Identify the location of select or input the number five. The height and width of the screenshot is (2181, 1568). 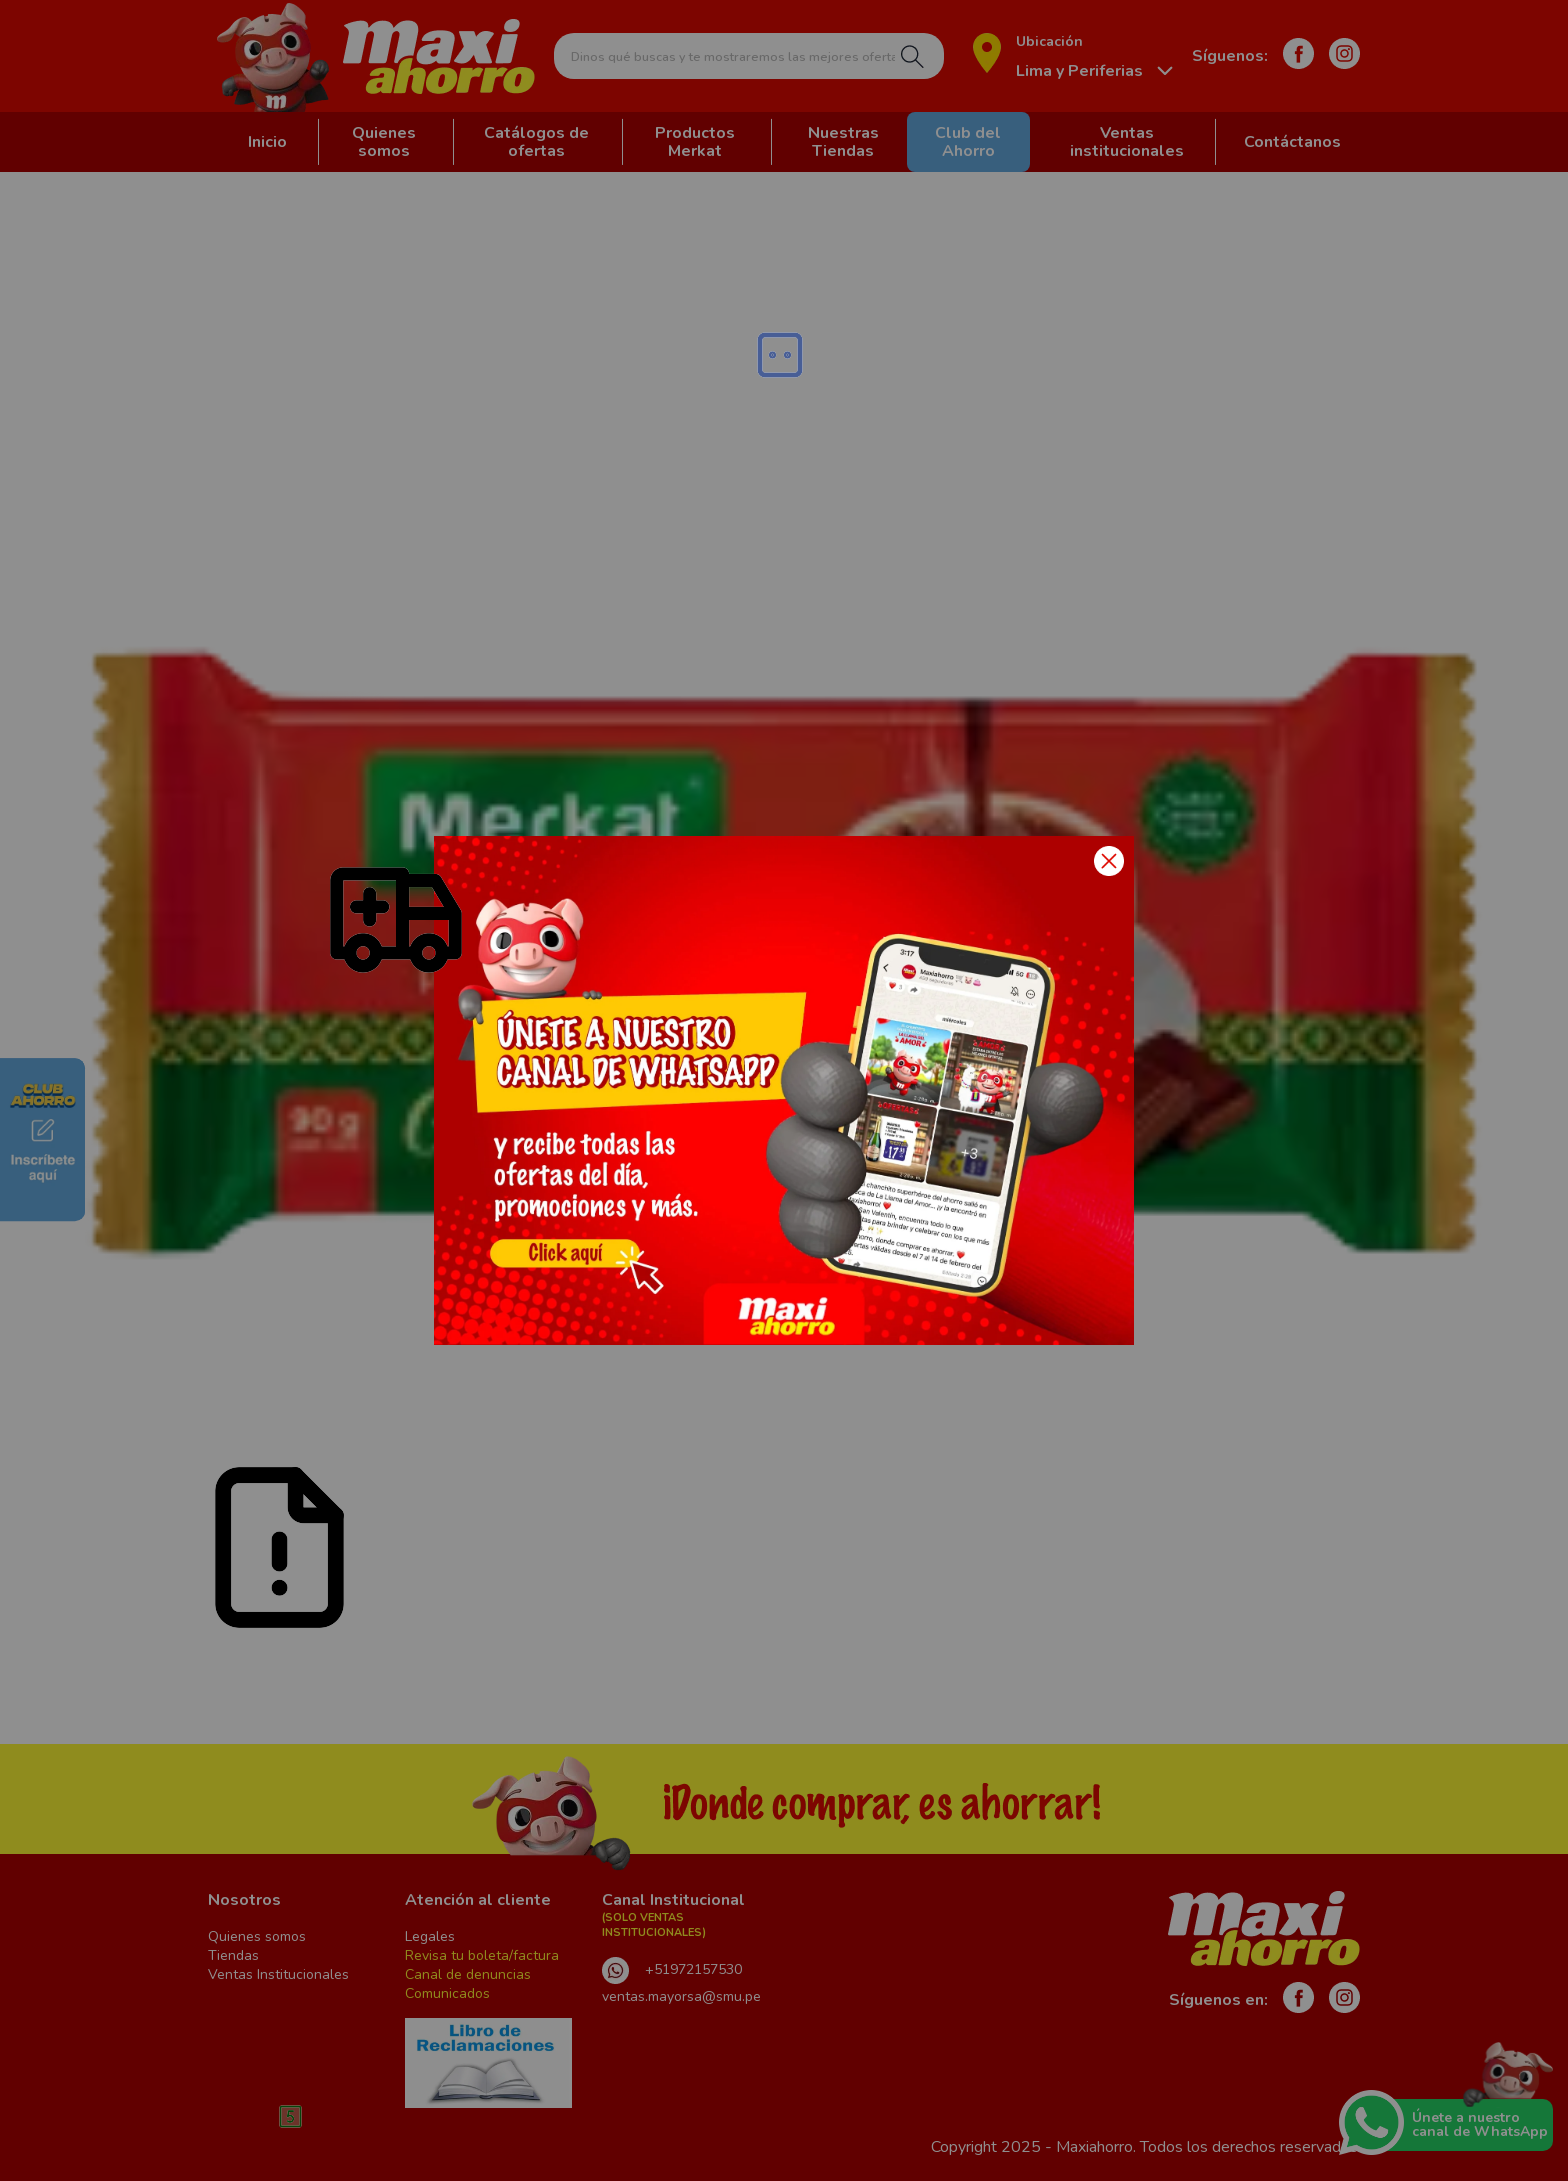
(290, 2116).